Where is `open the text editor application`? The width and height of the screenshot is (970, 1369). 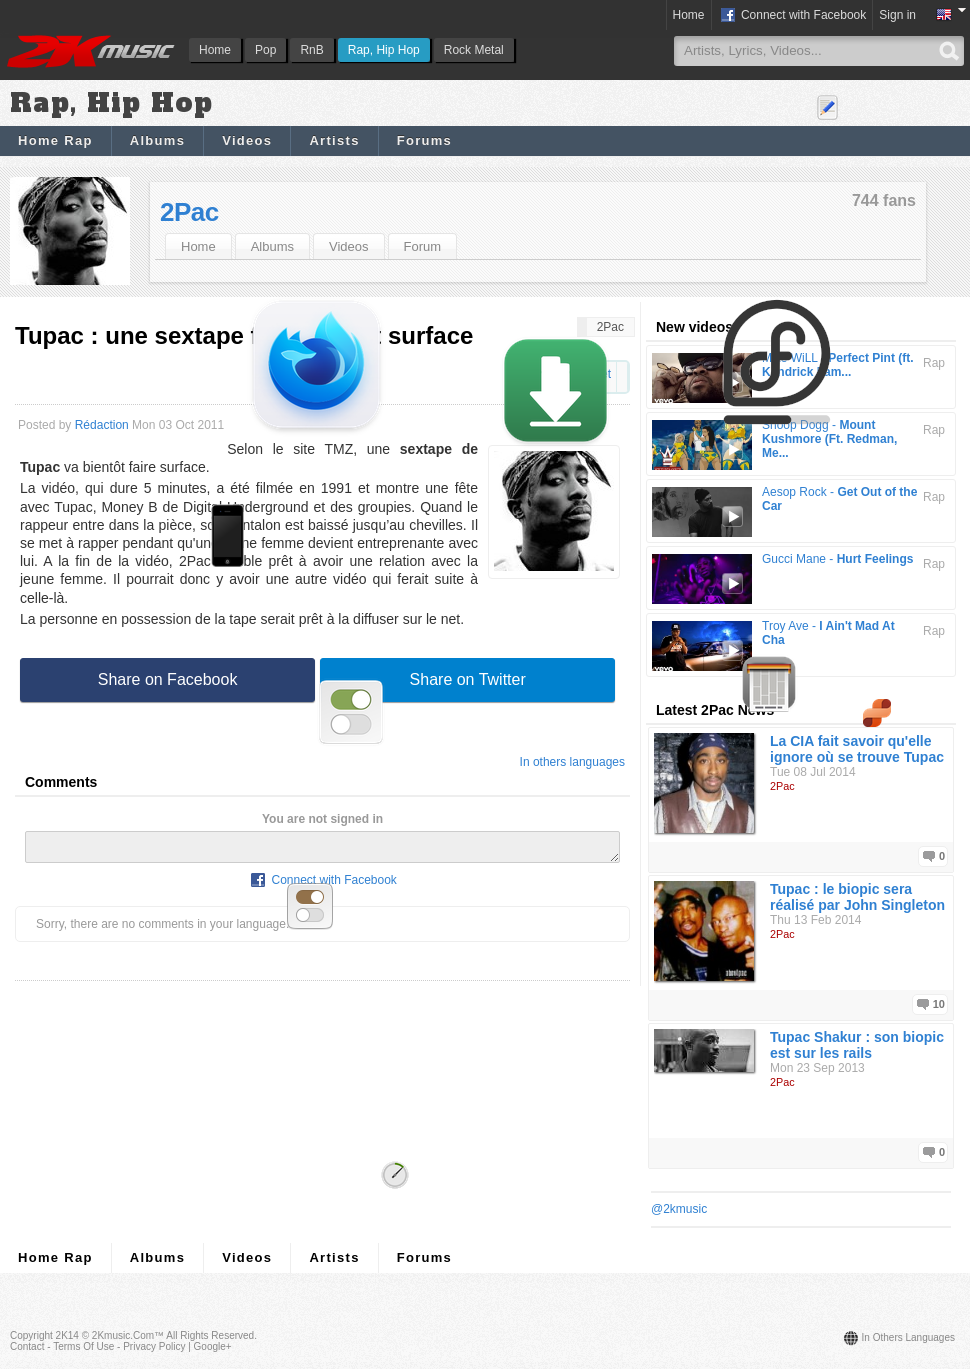
open the text editor application is located at coordinates (827, 107).